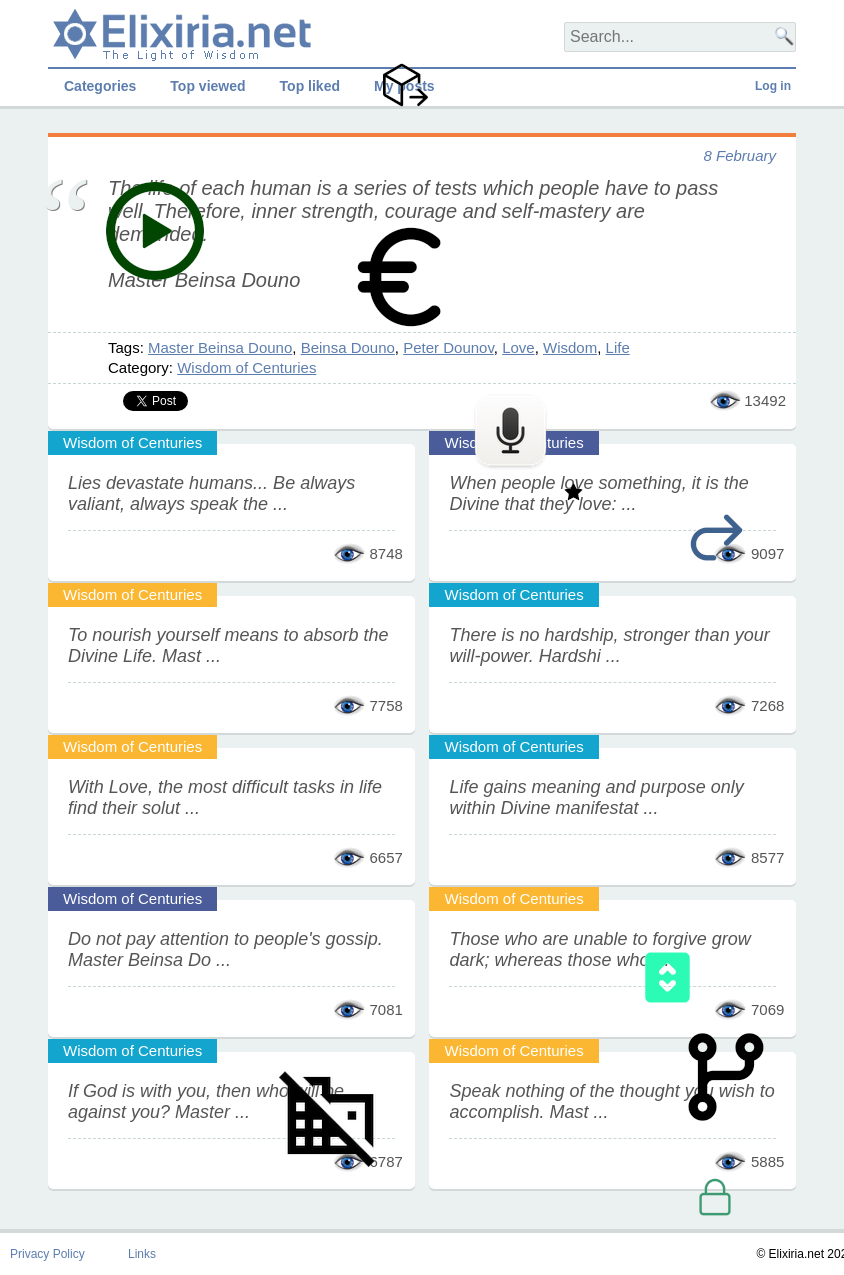 Image resolution: width=844 pixels, height=1275 pixels. Describe the element at coordinates (667, 977) in the screenshot. I see `access elevator controls or floor selection` at that location.